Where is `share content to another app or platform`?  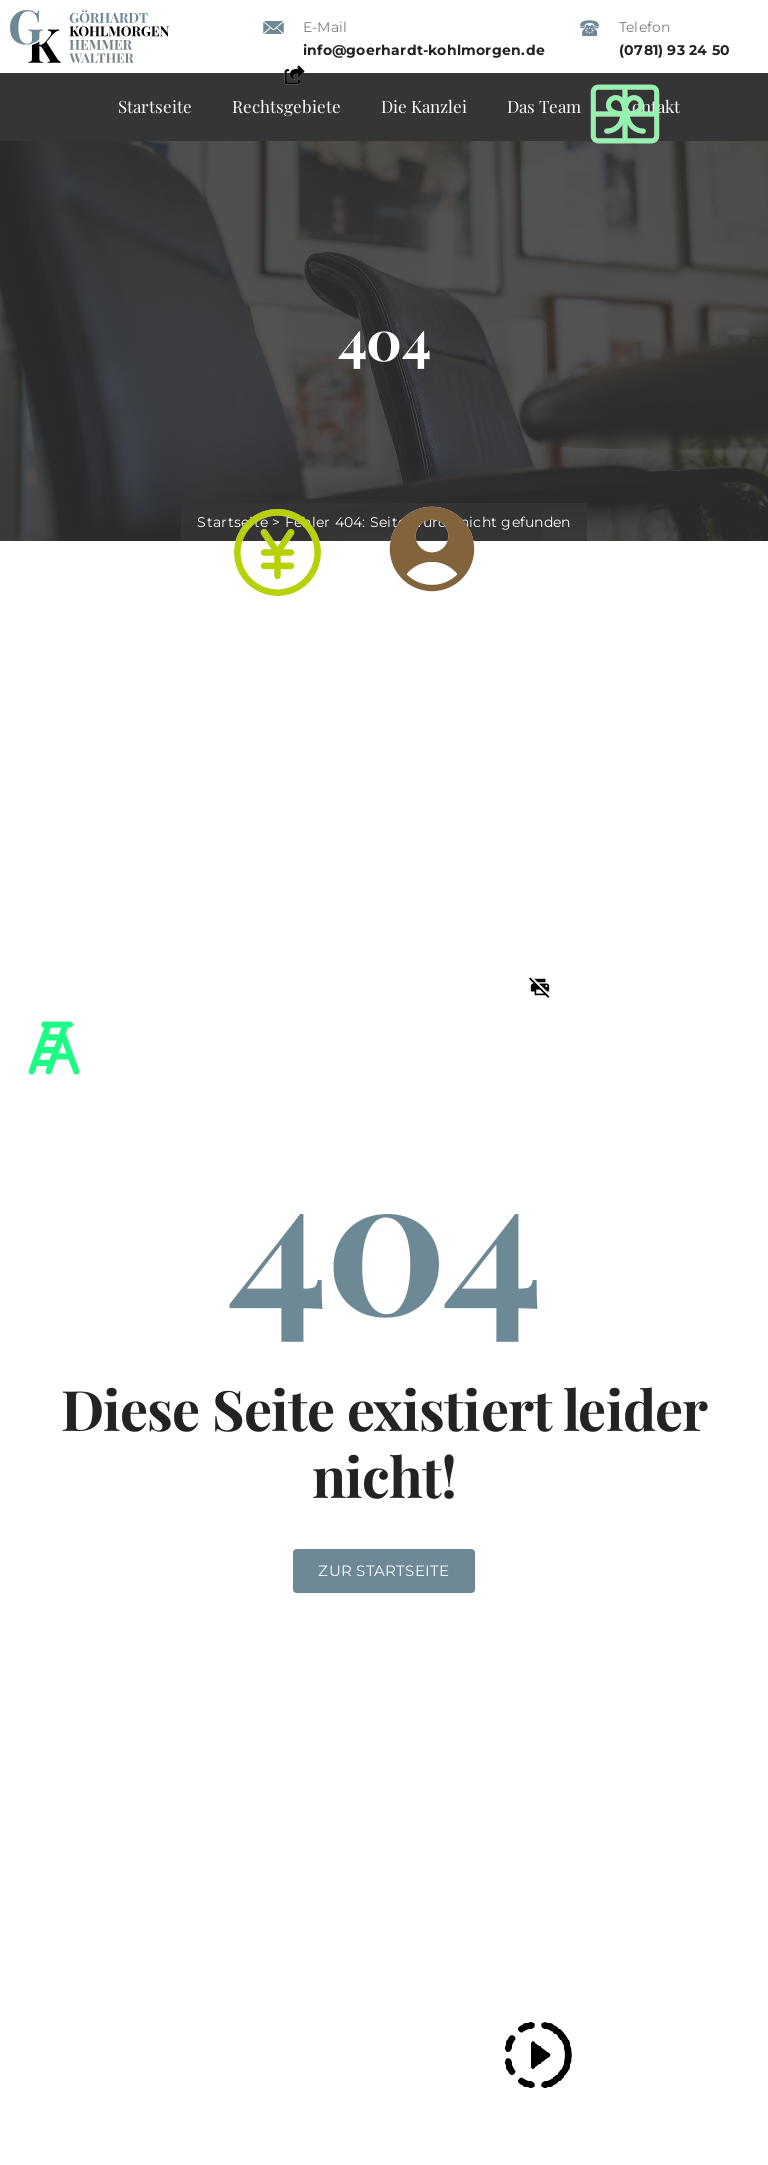
share content to another app or platform is located at coordinates (294, 75).